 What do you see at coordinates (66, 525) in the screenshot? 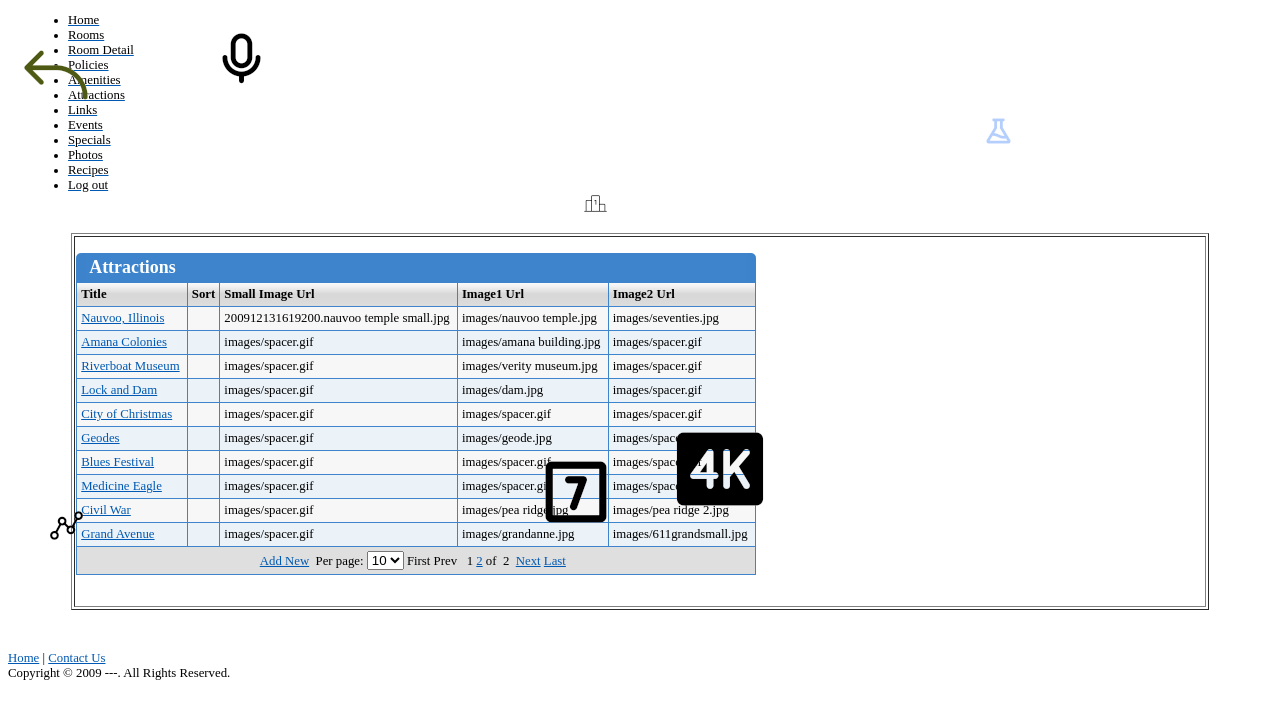
I see `view connected data points or nodes` at bounding box center [66, 525].